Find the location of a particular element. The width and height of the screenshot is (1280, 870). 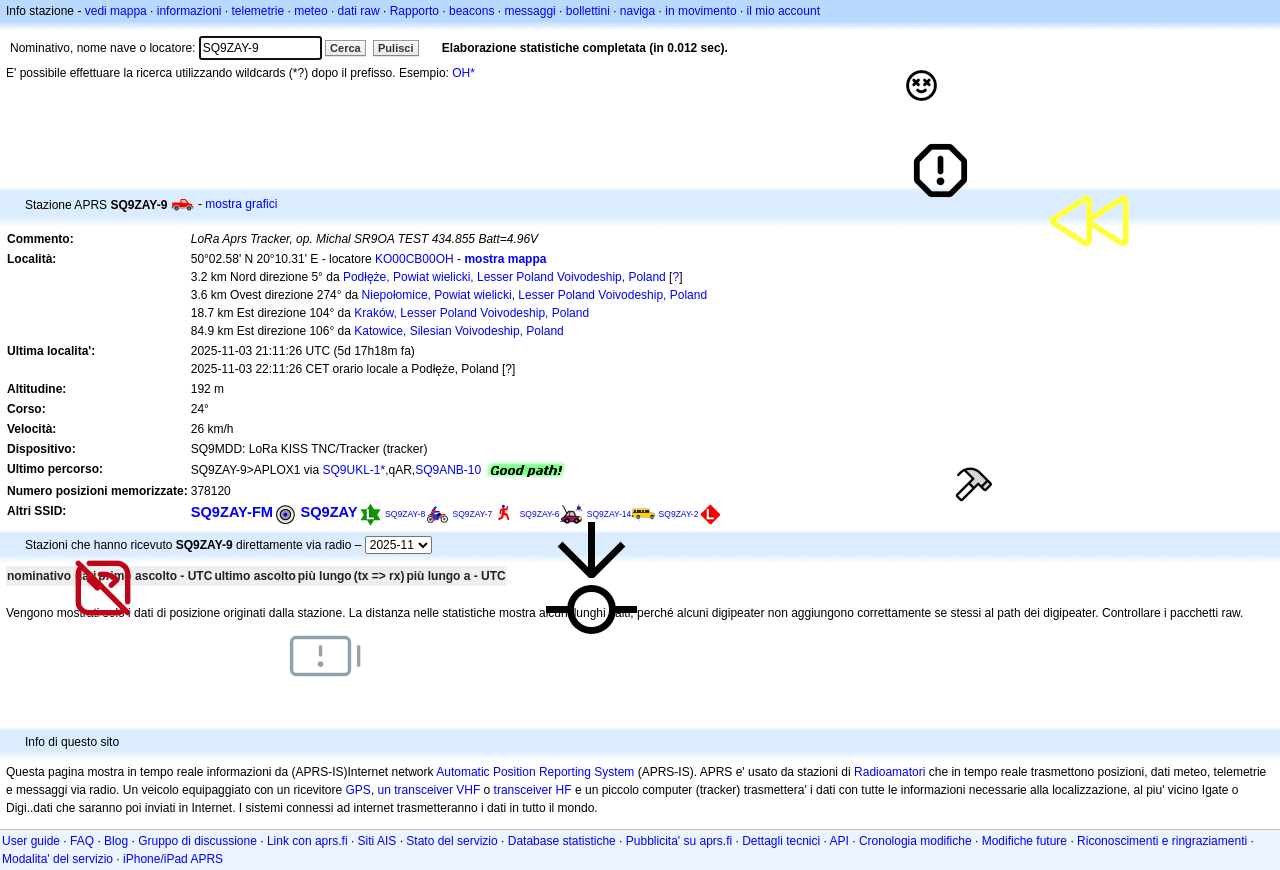

indicates low battery warning is located at coordinates (324, 656).